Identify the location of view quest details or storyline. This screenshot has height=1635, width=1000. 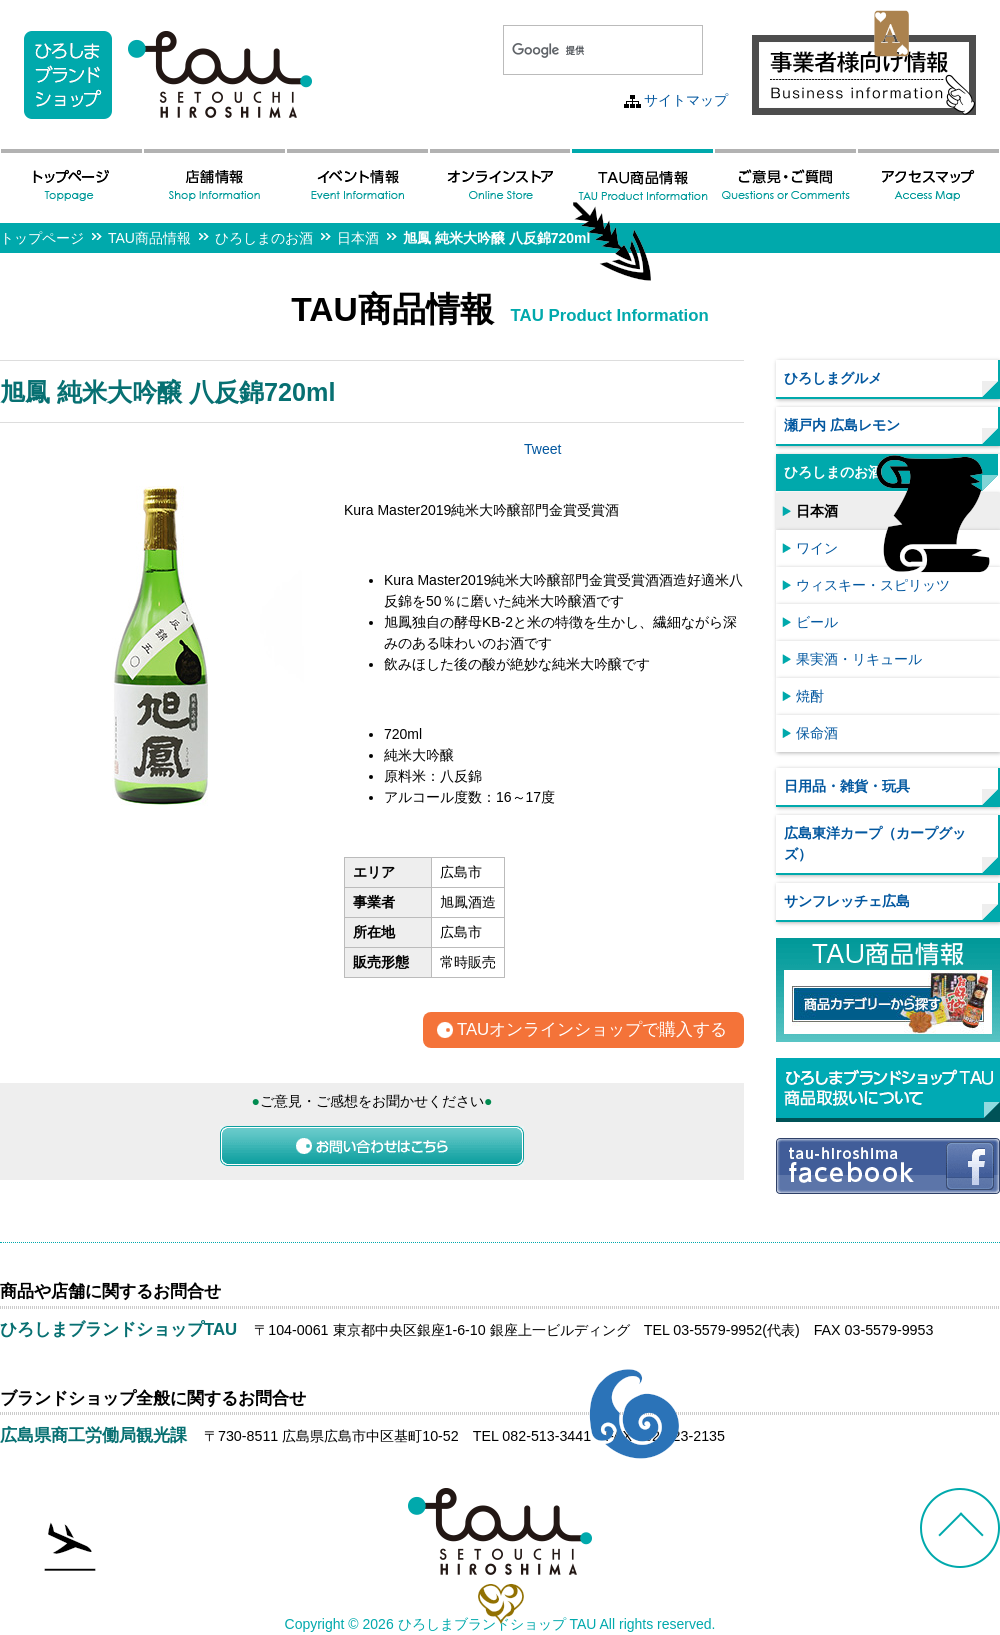
(932, 514).